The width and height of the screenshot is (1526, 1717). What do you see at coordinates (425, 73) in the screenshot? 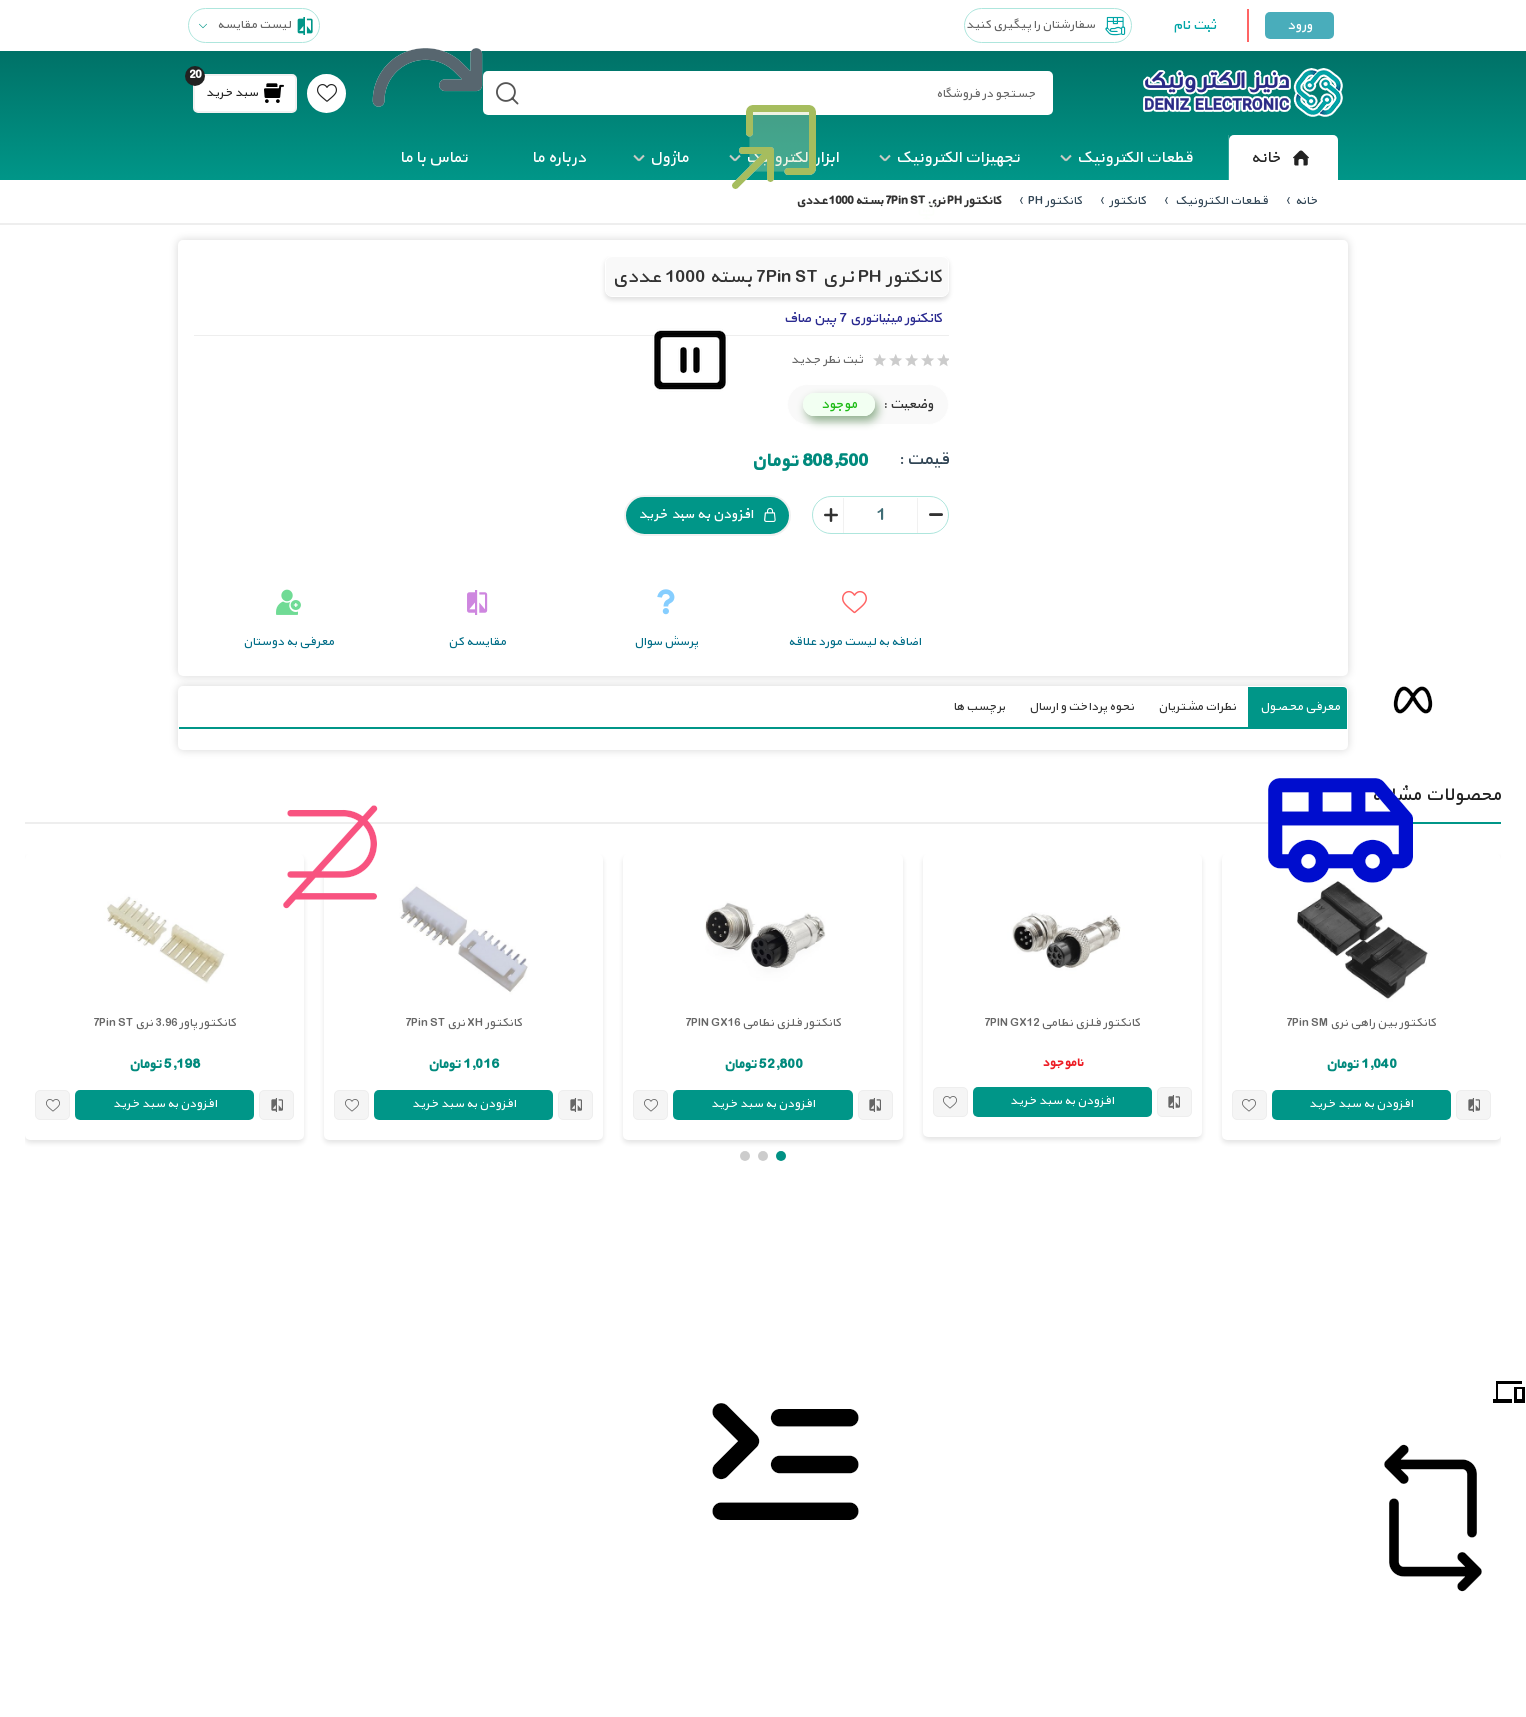
I see `redo an action` at bounding box center [425, 73].